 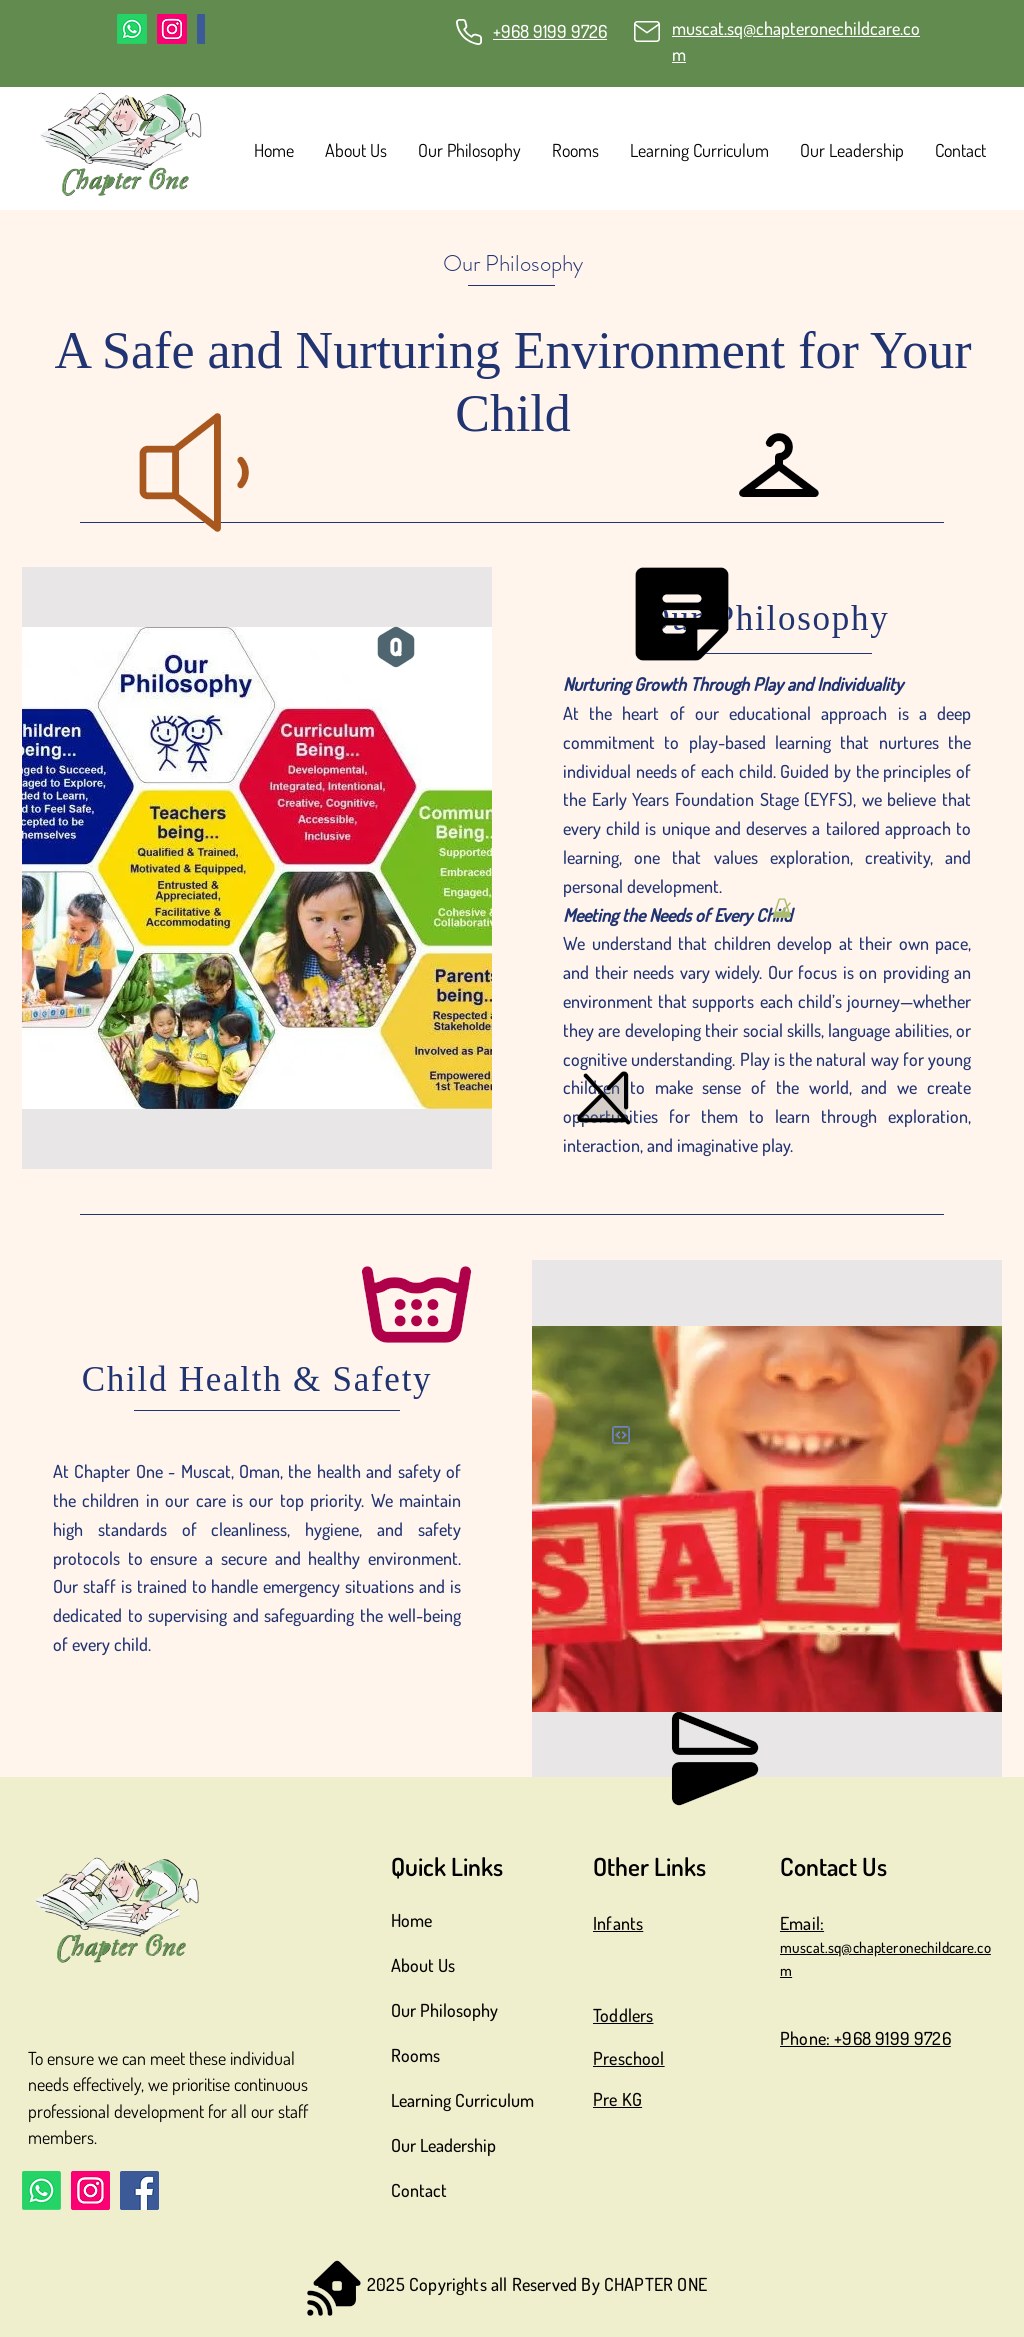 What do you see at coordinates (203, 472) in the screenshot?
I see `audio playing at low volume` at bounding box center [203, 472].